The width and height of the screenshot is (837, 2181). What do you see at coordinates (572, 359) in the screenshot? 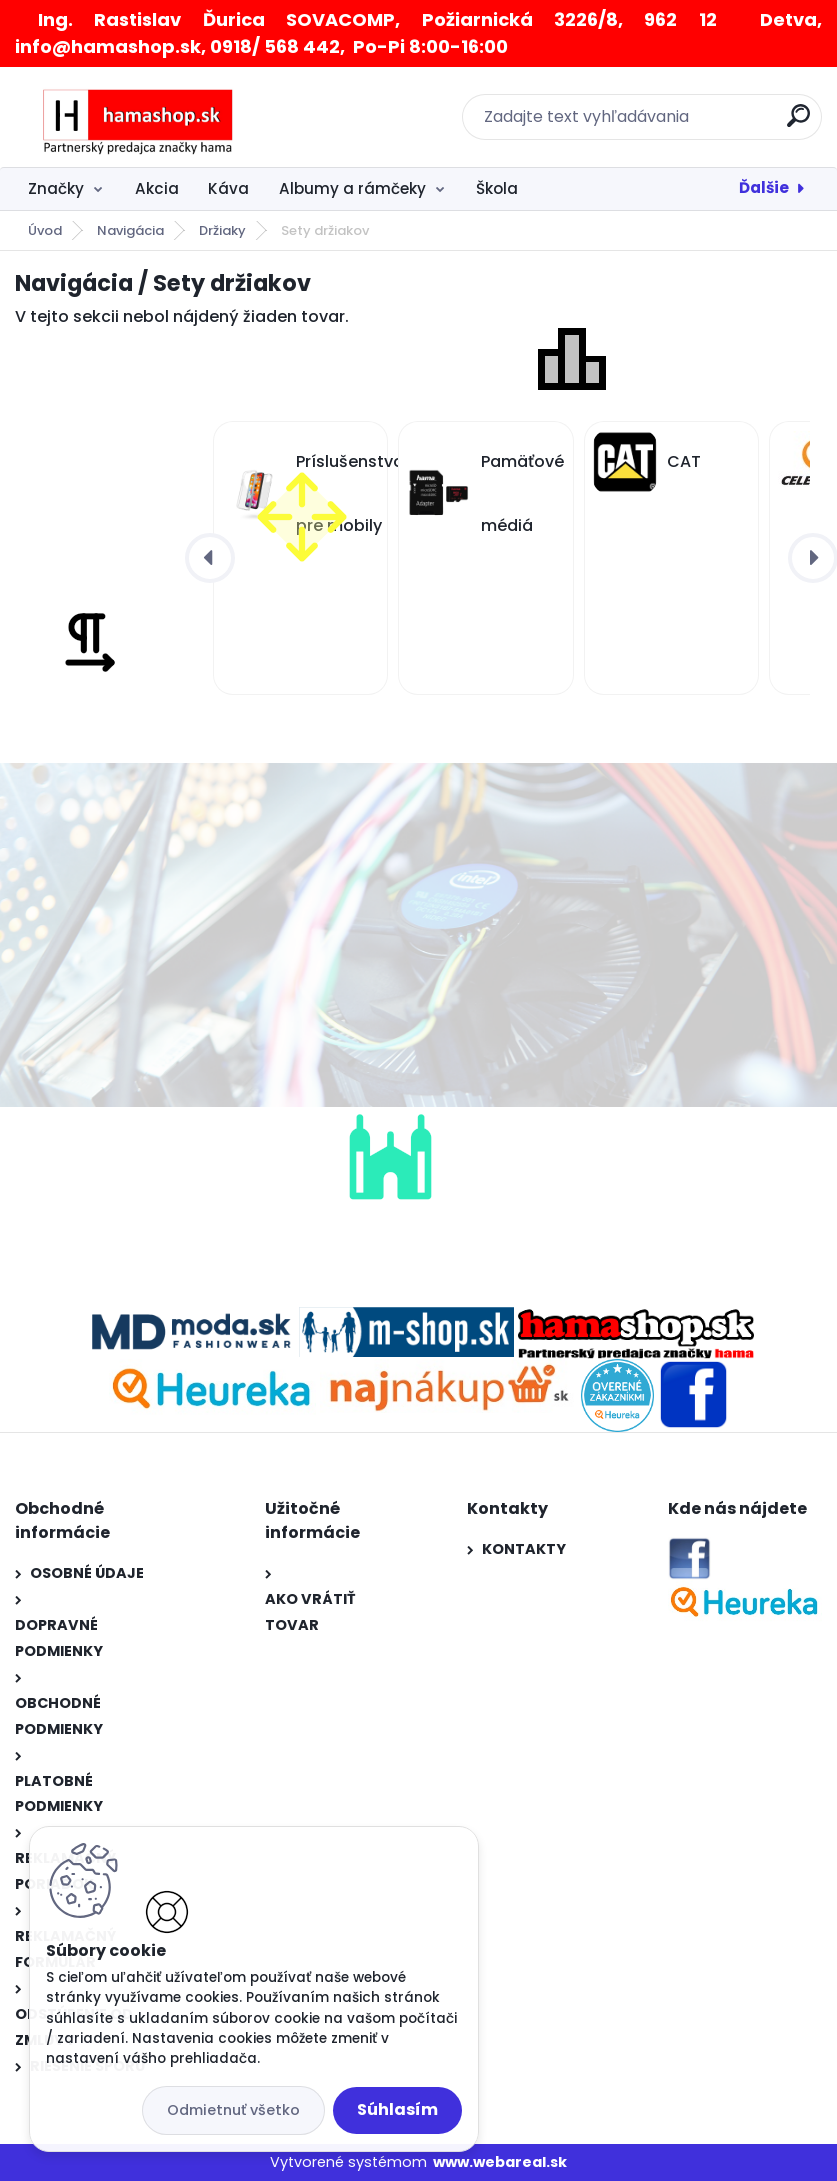
I see `view leaderboard rankings` at bounding box center [572, 359].